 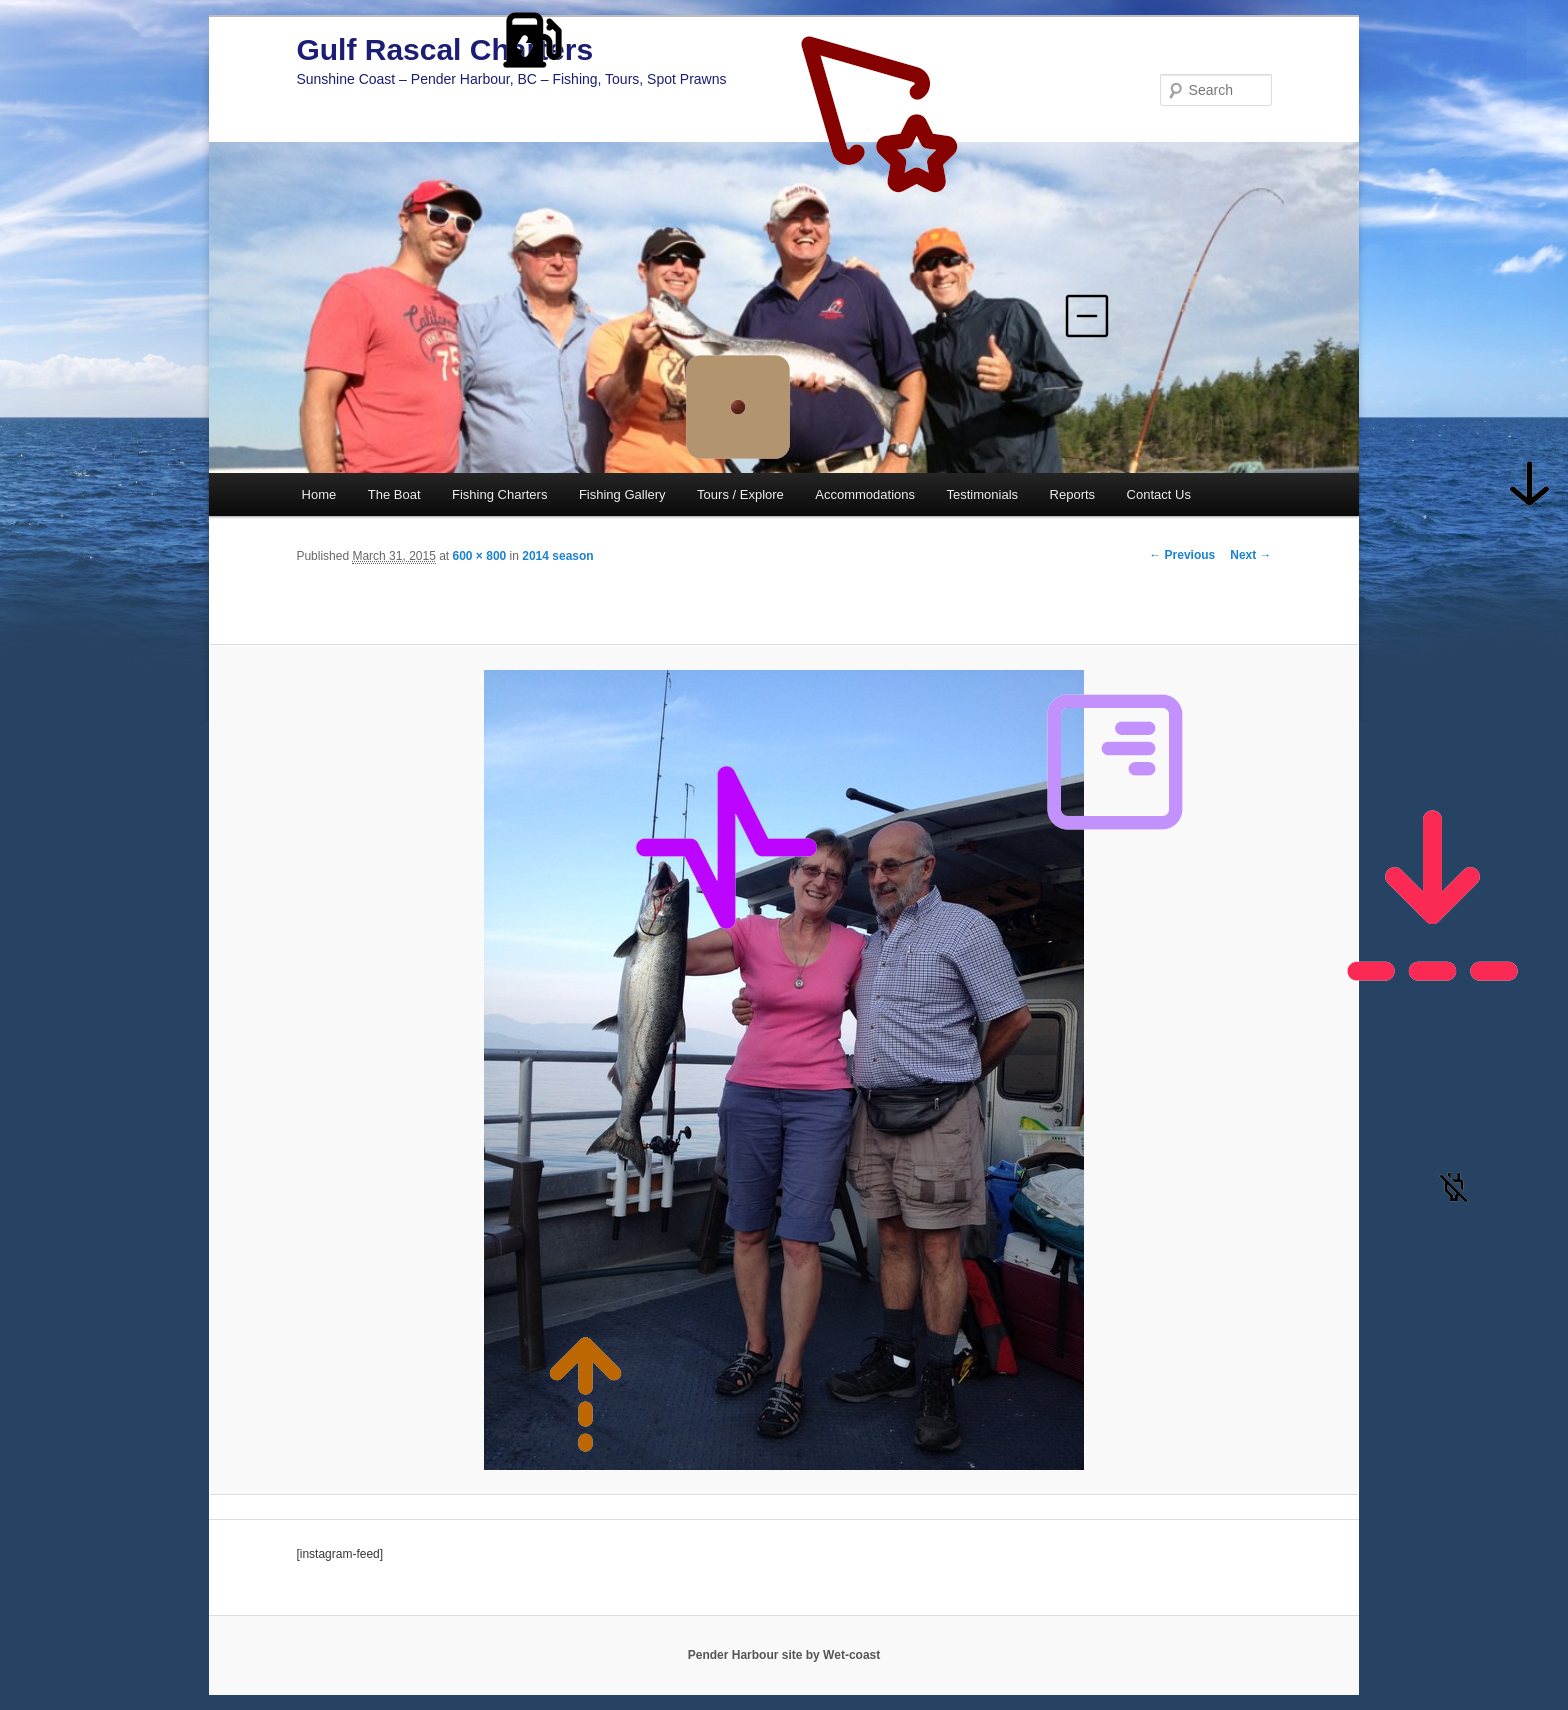 What do you see at coordinates (585, 1394) in the screenshot?
I see `upload in progress` at bounding box center [585, 1394].